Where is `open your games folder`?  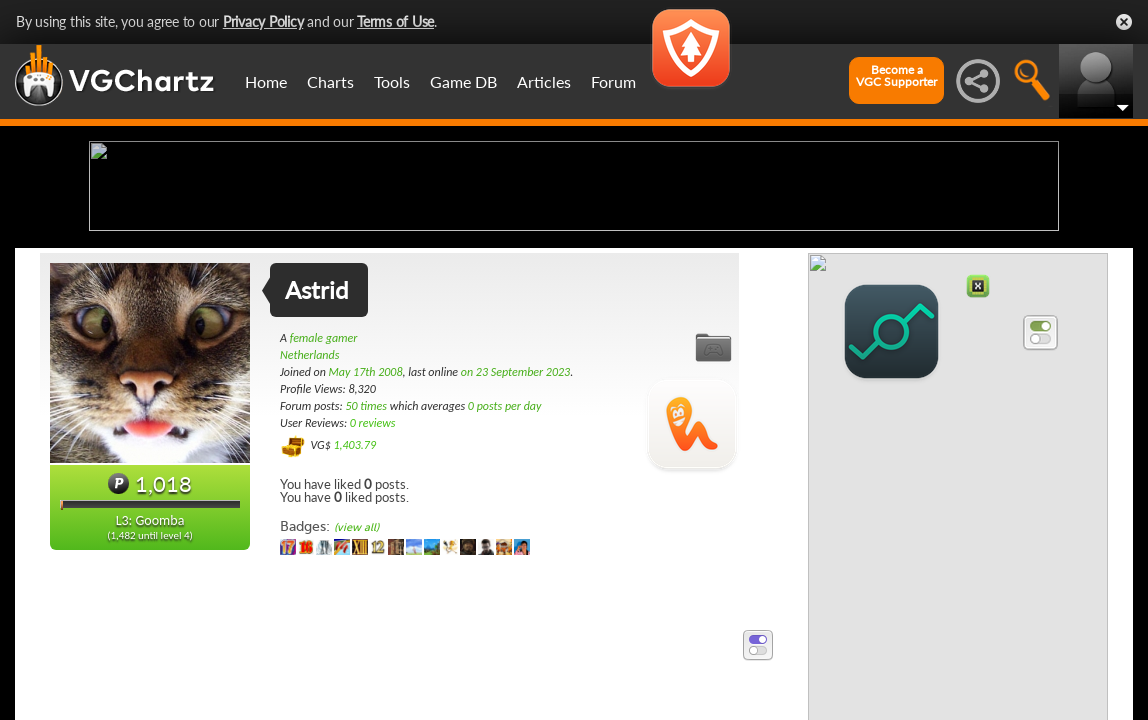 open your games folder is located at coordinates (713, 347).